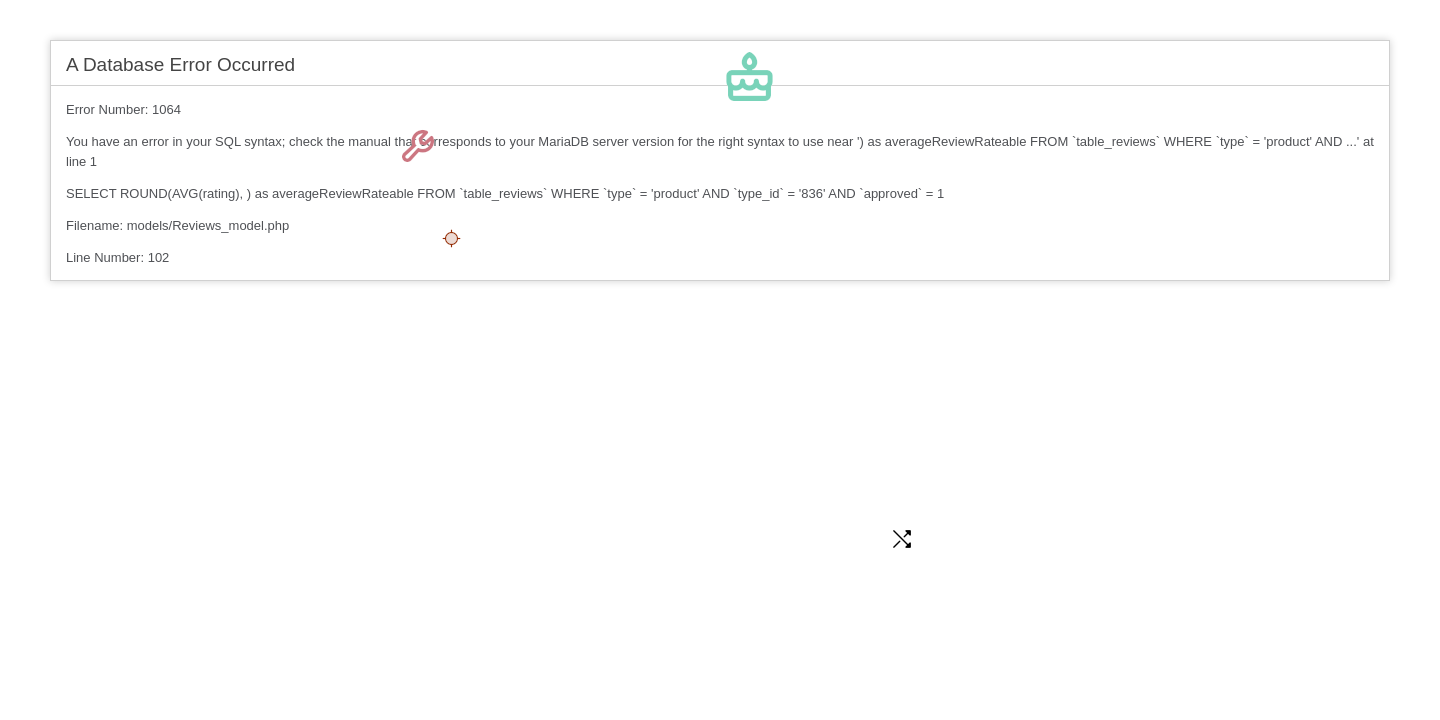  I want to click on access current location, so click(451, 238).